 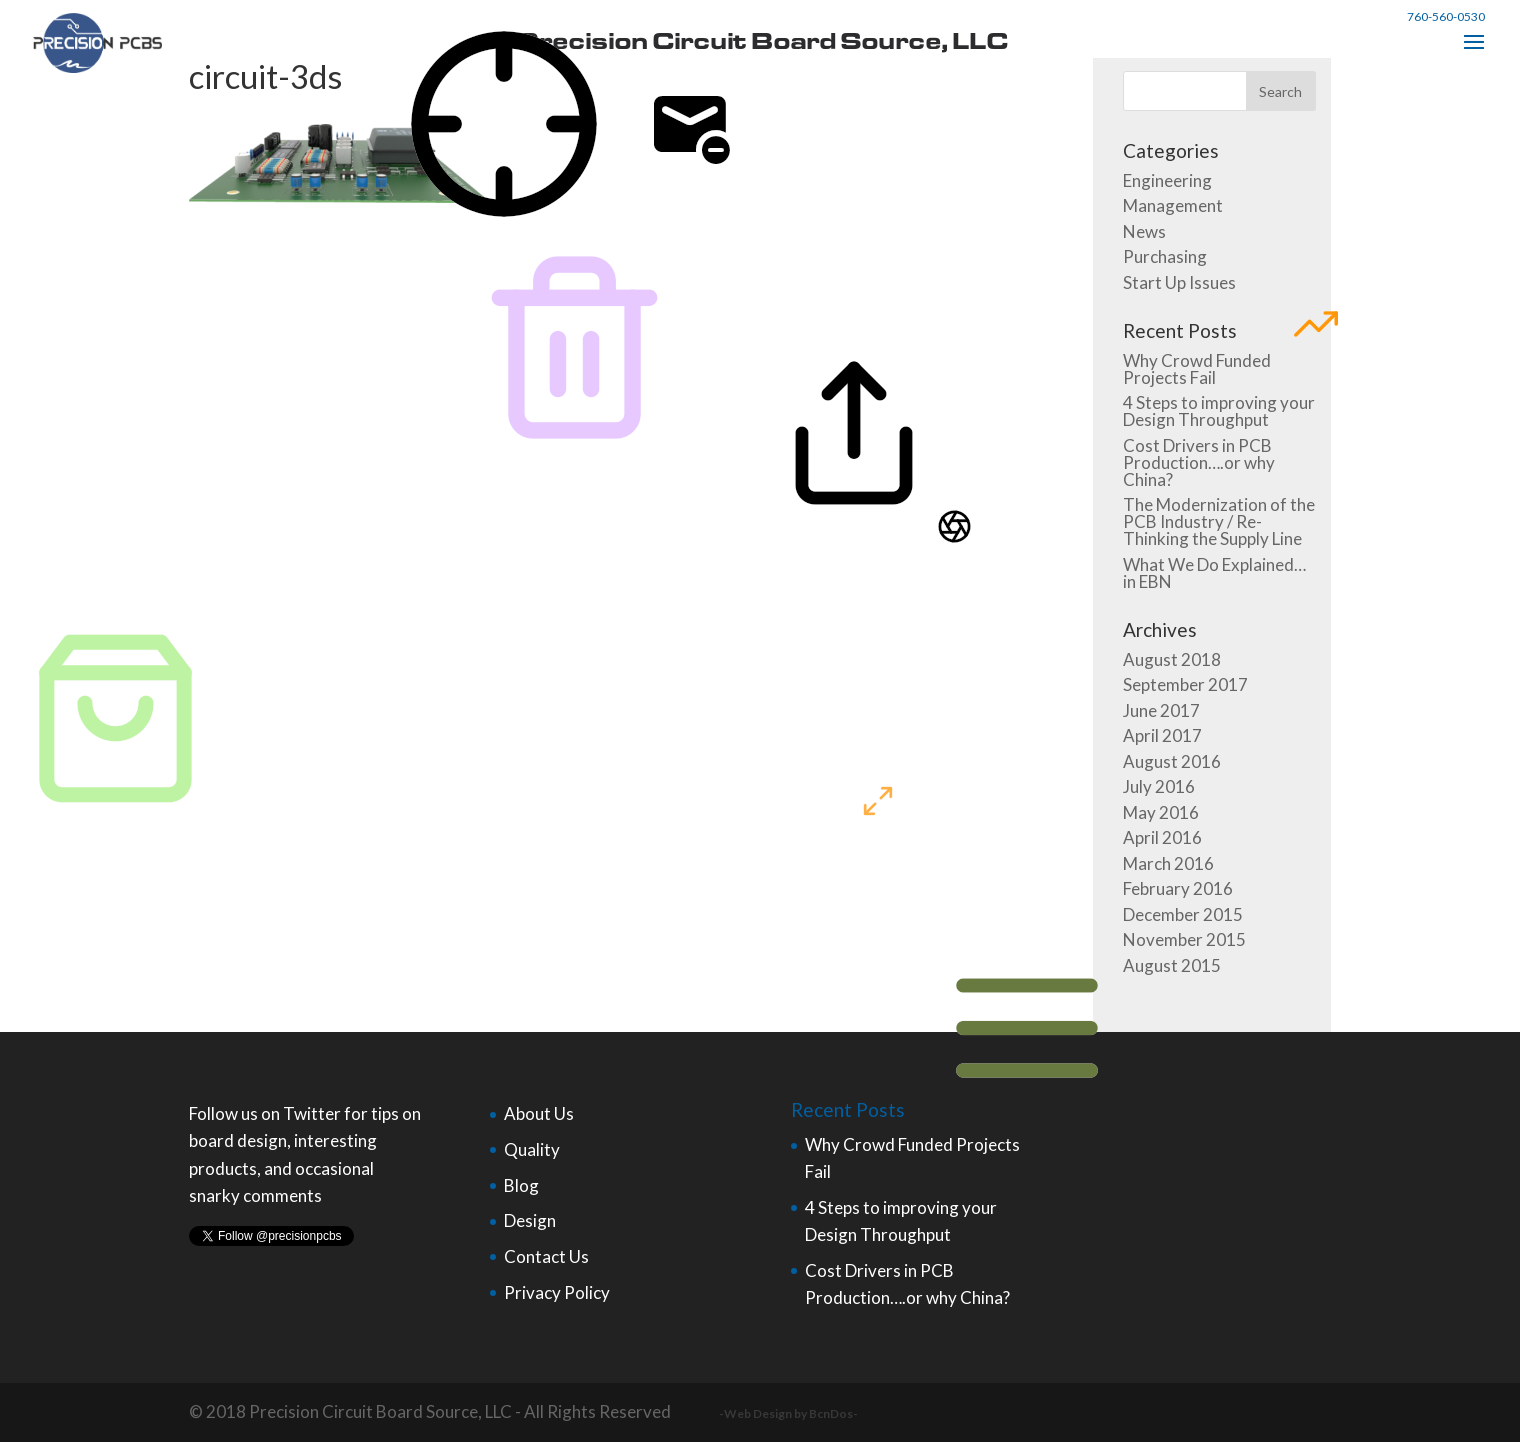 I want to click on center map on current location, so click(x=504, y=124).